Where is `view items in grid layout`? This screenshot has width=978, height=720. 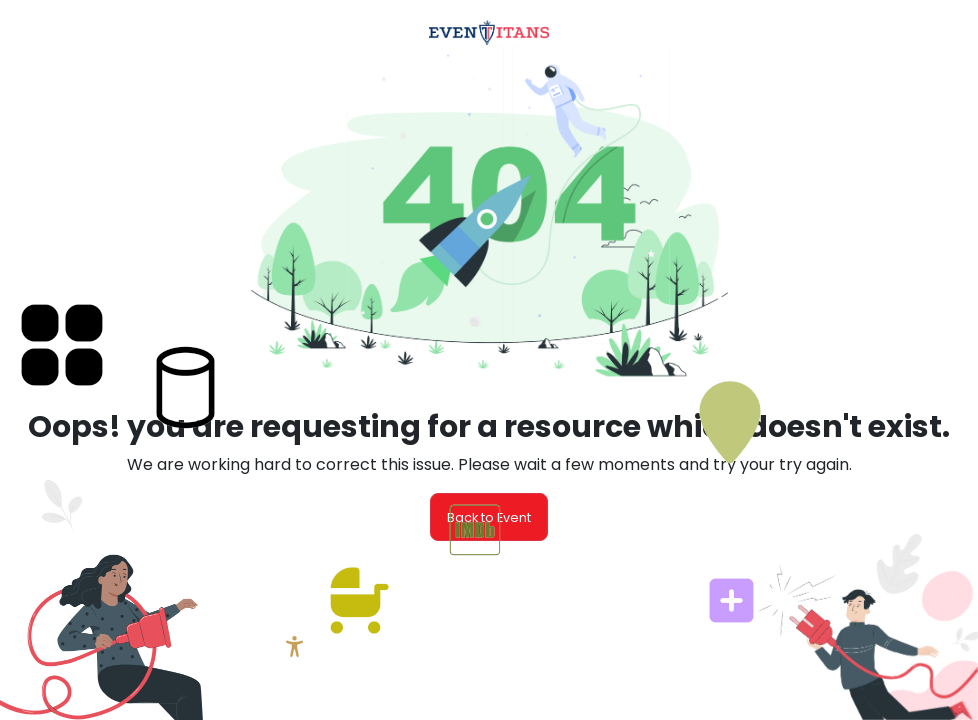
view items in grid layout is located at coordinates (62, 345).